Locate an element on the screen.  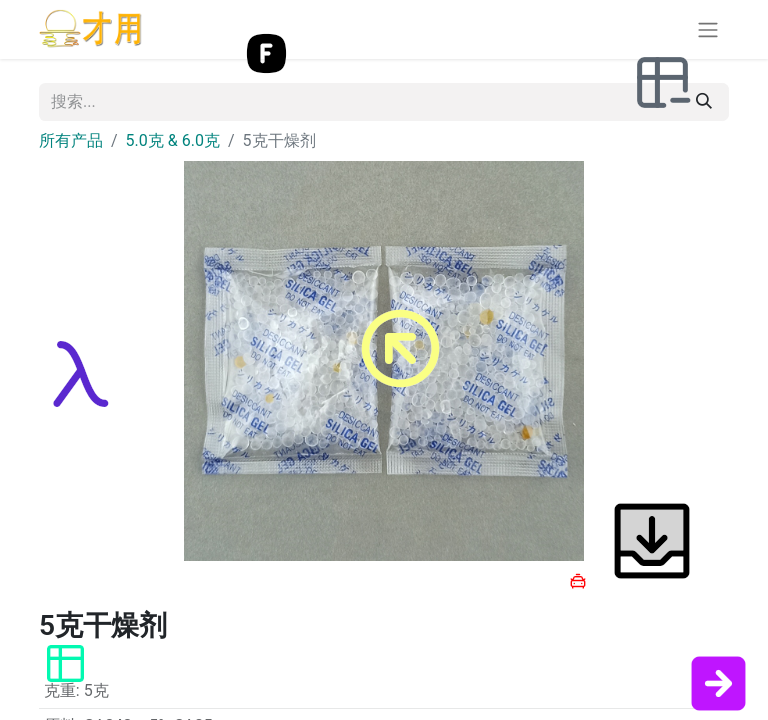
facebook app or service integration is located at coordinates (266, 53).